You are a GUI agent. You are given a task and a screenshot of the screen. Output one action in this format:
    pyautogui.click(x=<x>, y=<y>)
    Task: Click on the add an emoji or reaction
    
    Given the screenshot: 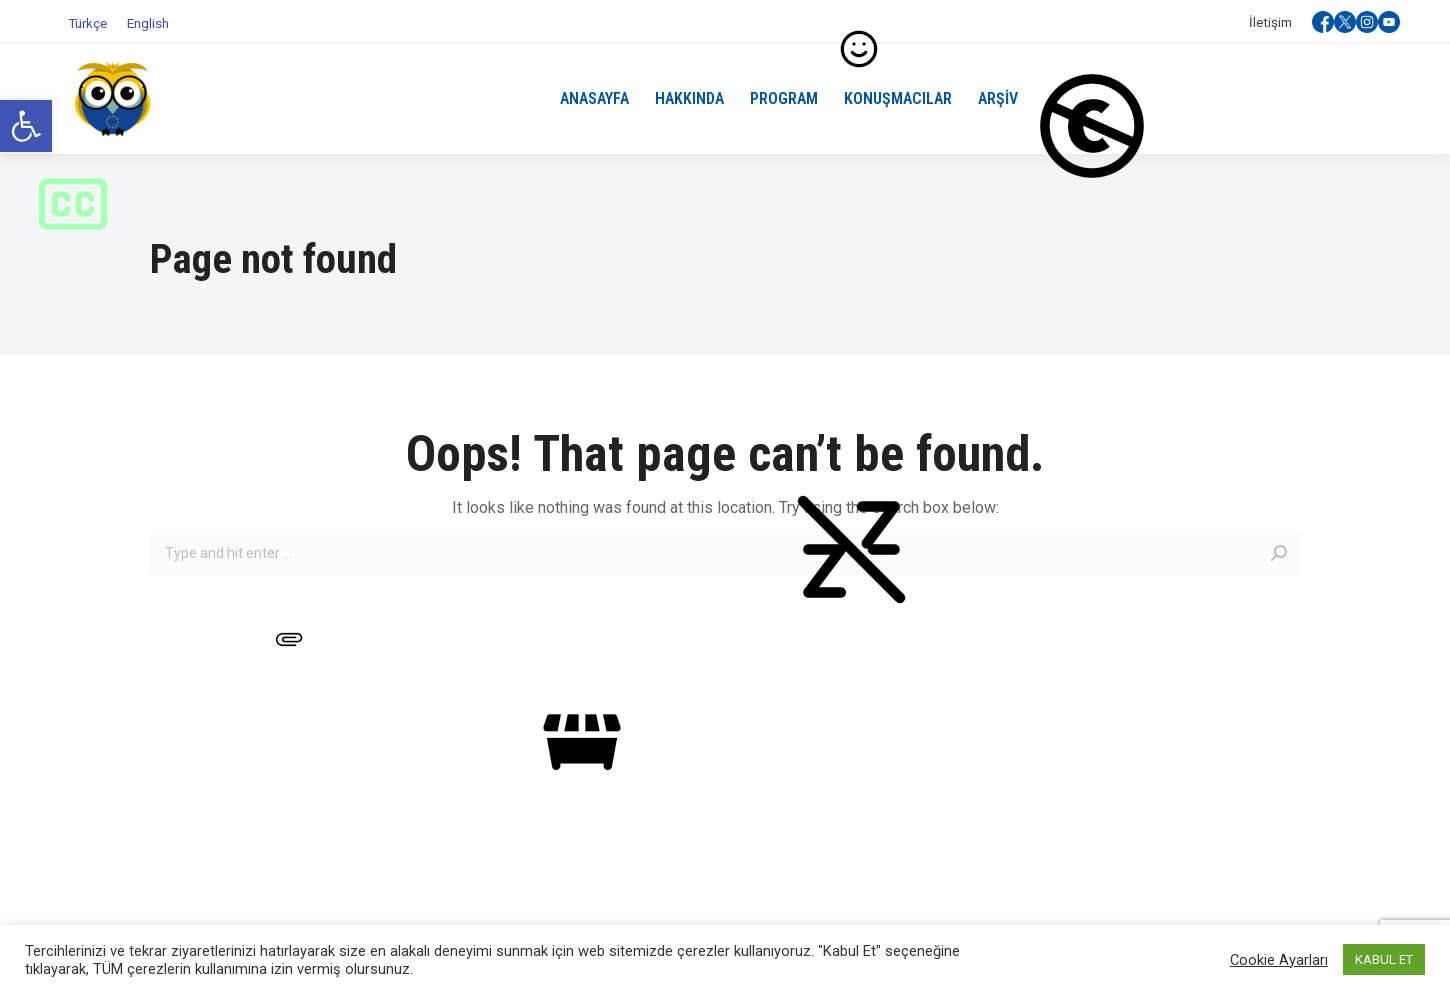 What is the action you would take?
    pyautogui.click(x=859, y=49)
    